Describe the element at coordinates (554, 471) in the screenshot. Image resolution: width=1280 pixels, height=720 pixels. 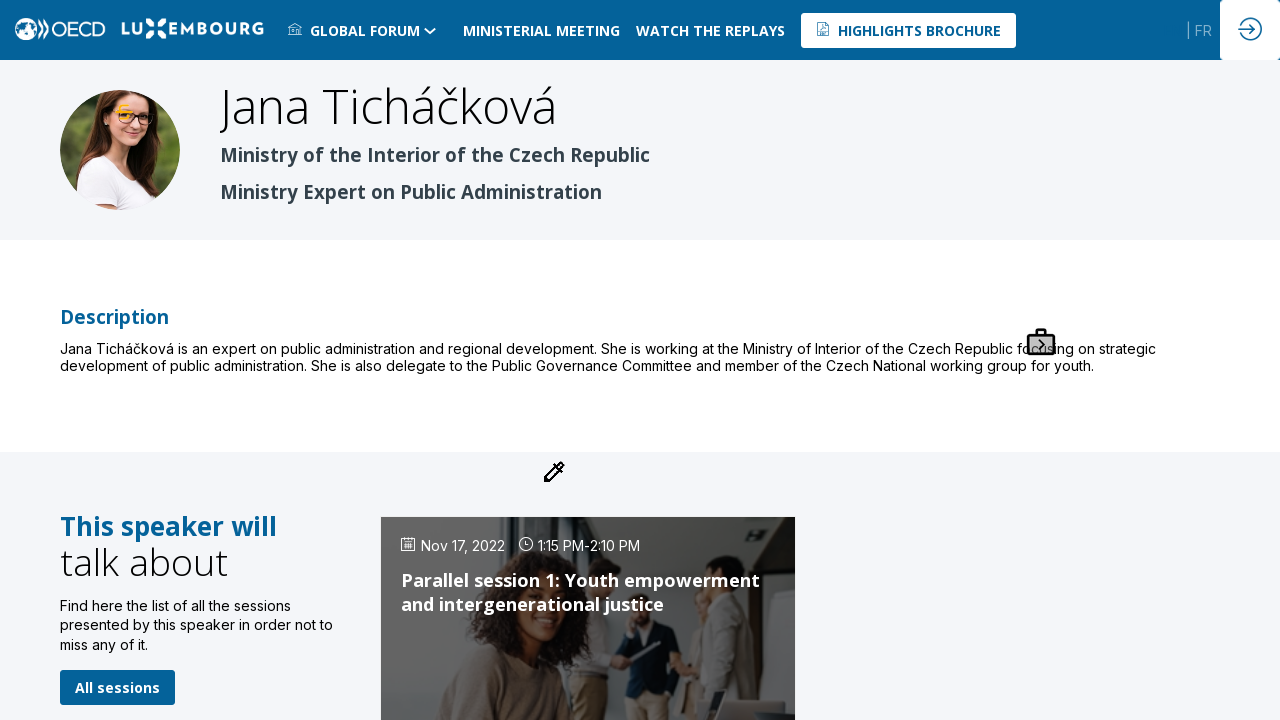
I see `pick a color from the image` at that location.